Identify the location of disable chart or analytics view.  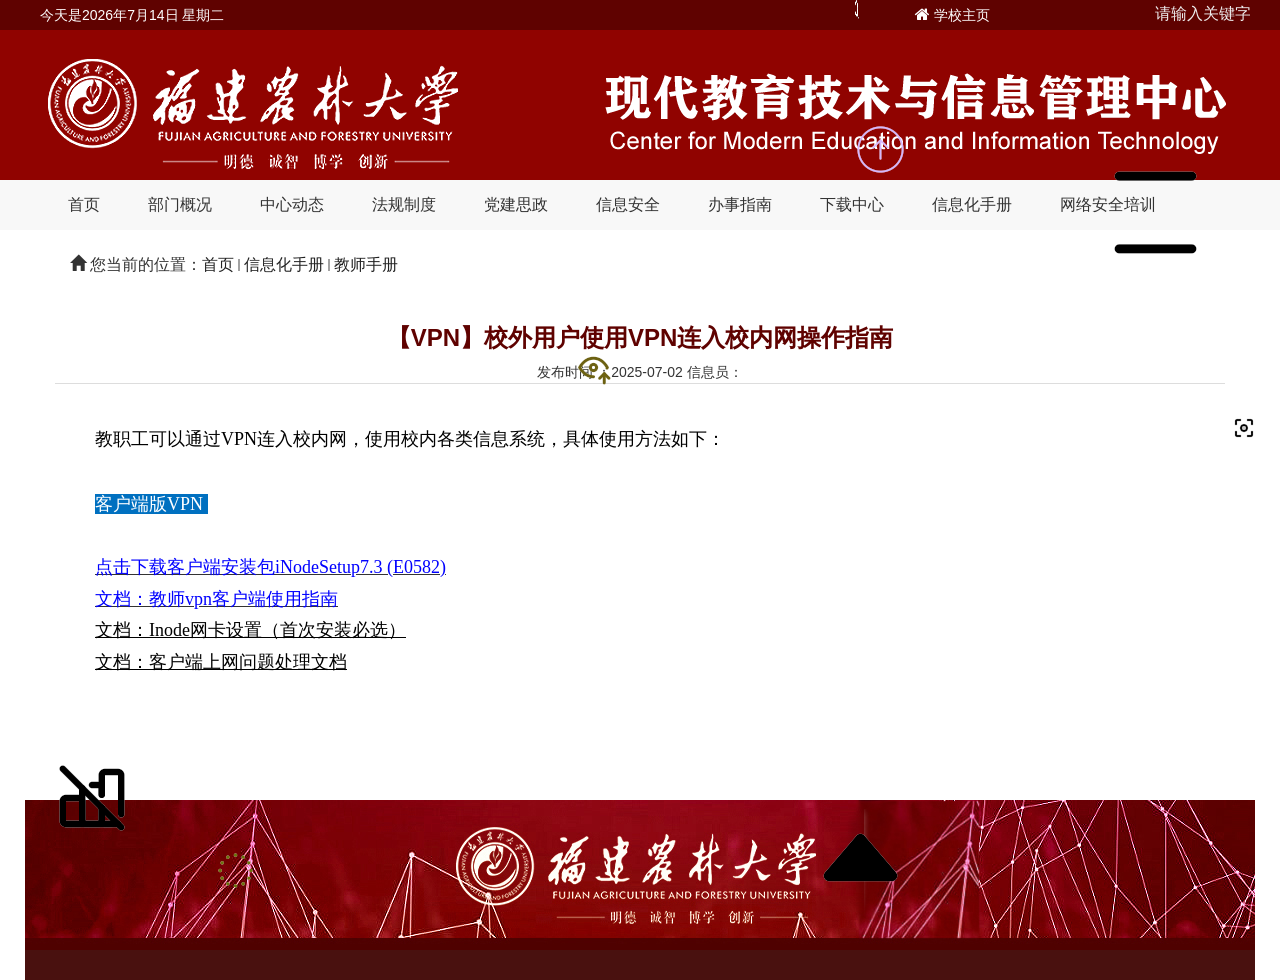
(92, 798).